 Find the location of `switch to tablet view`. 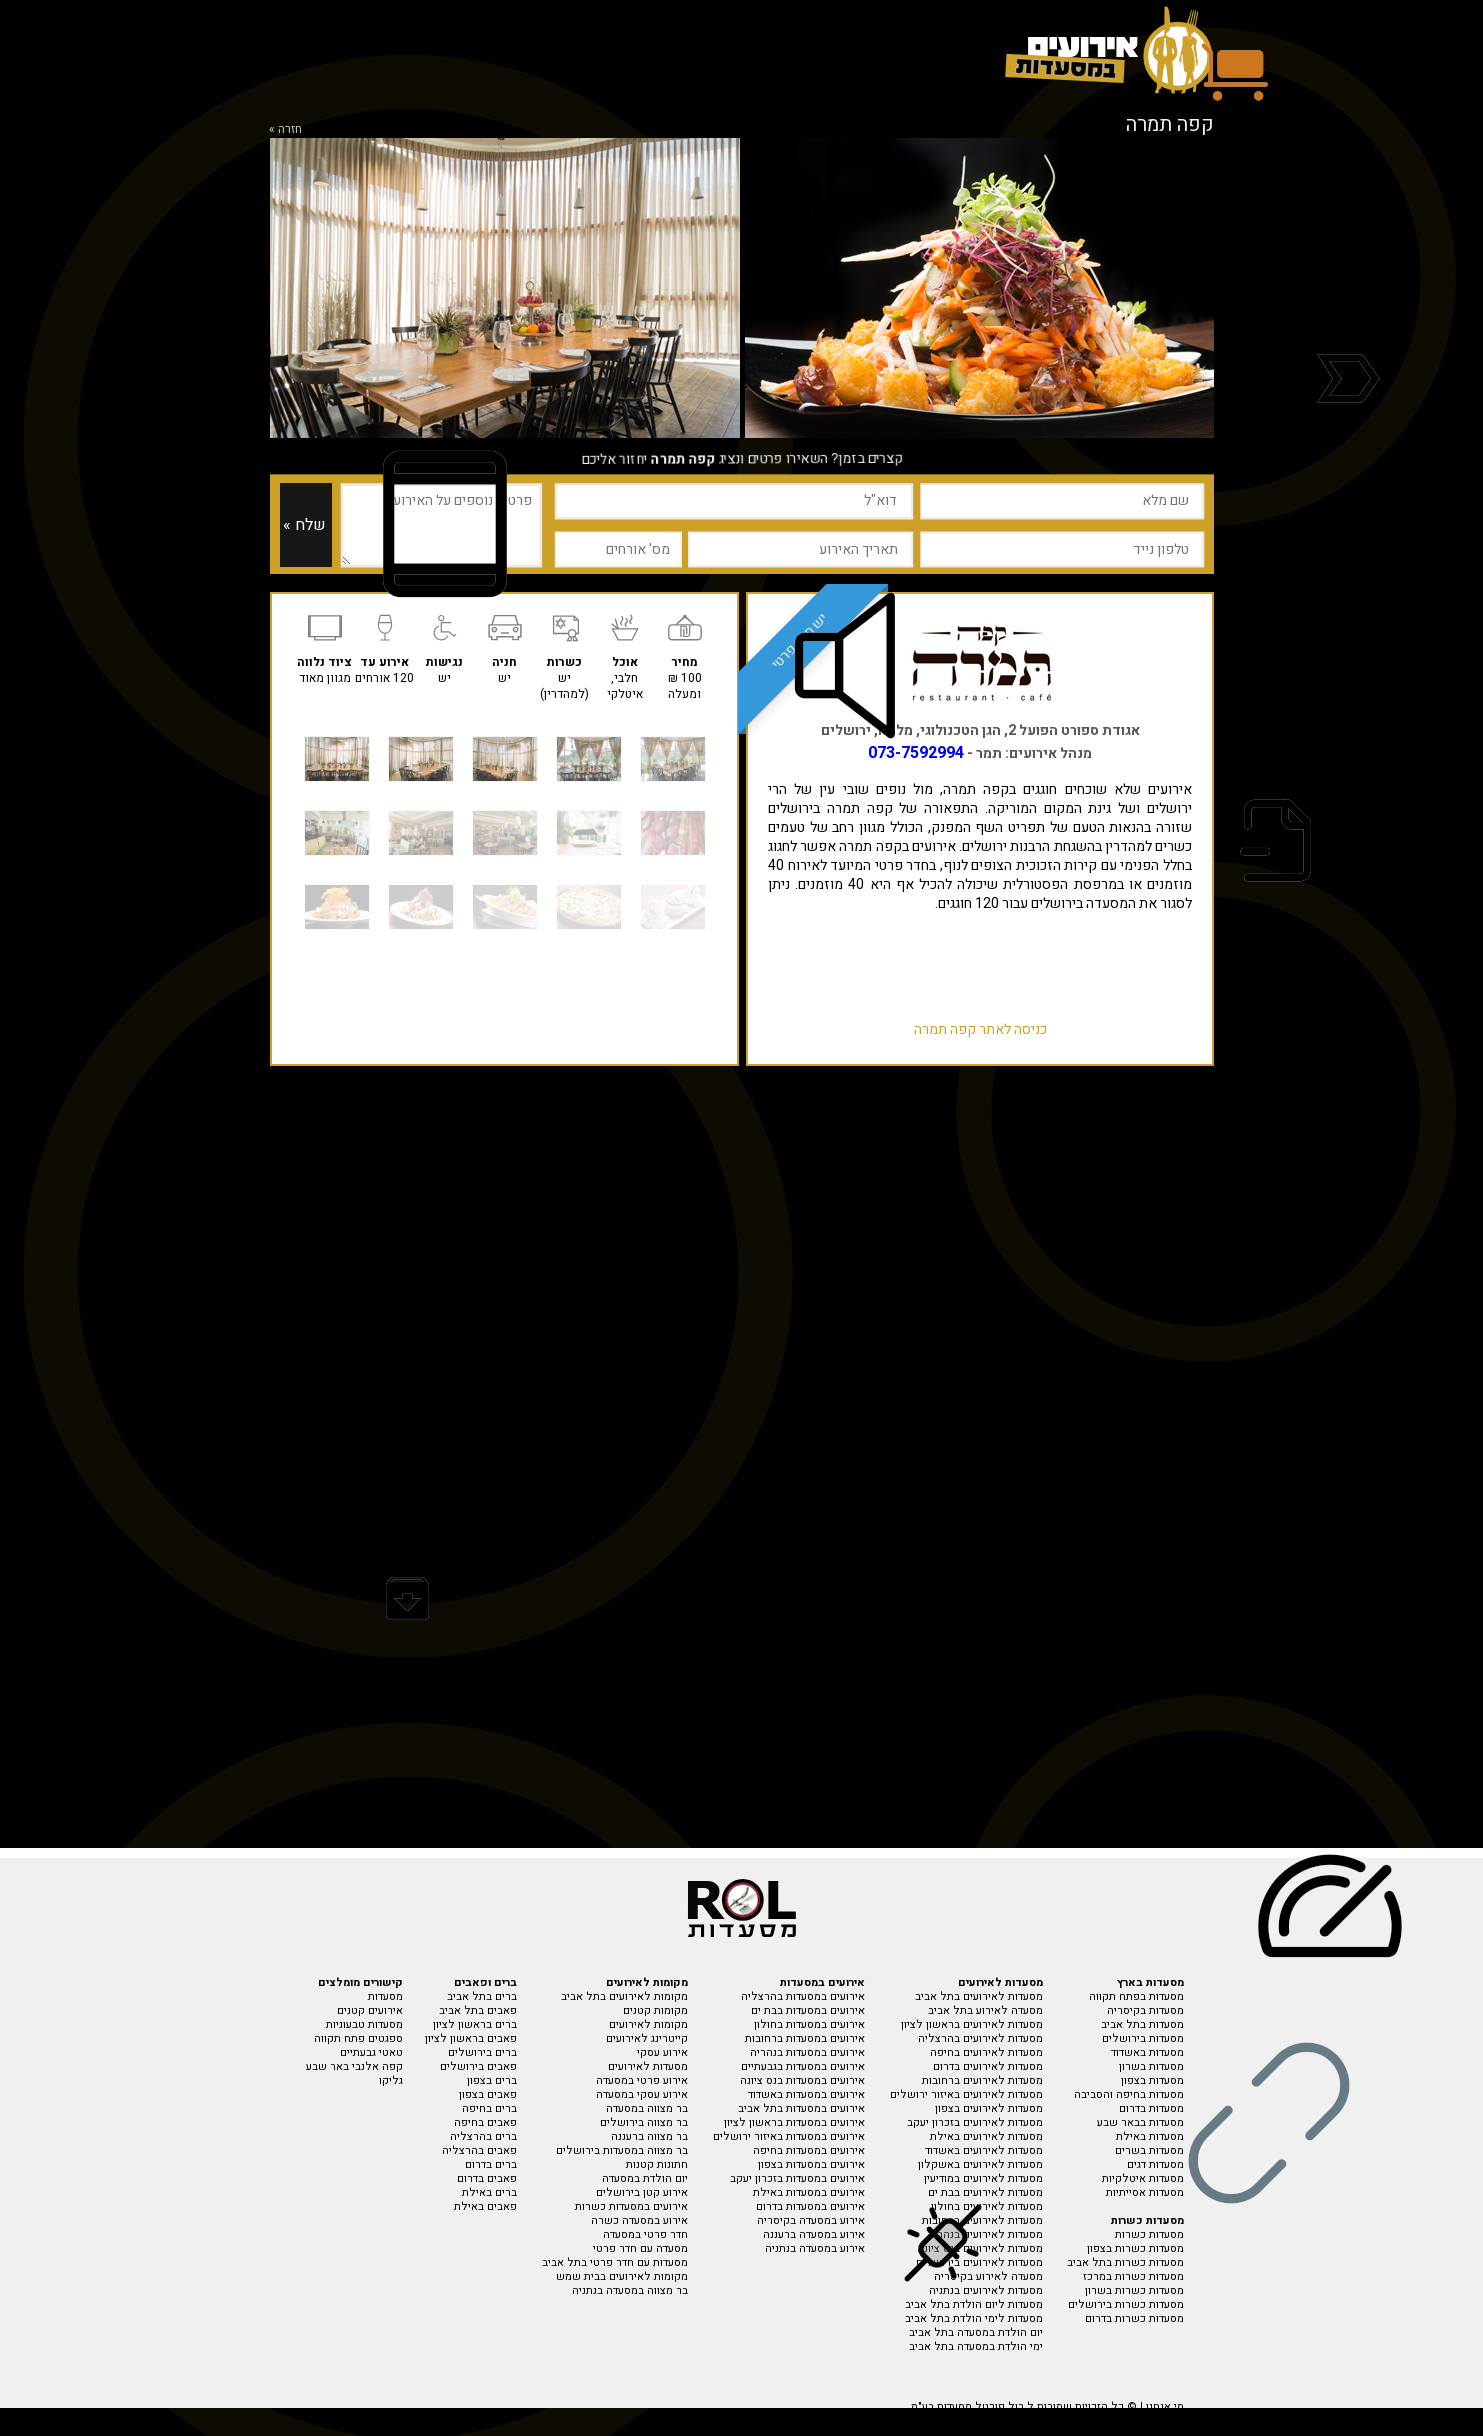

switch to tablet view is located at coordinates (445, 524).